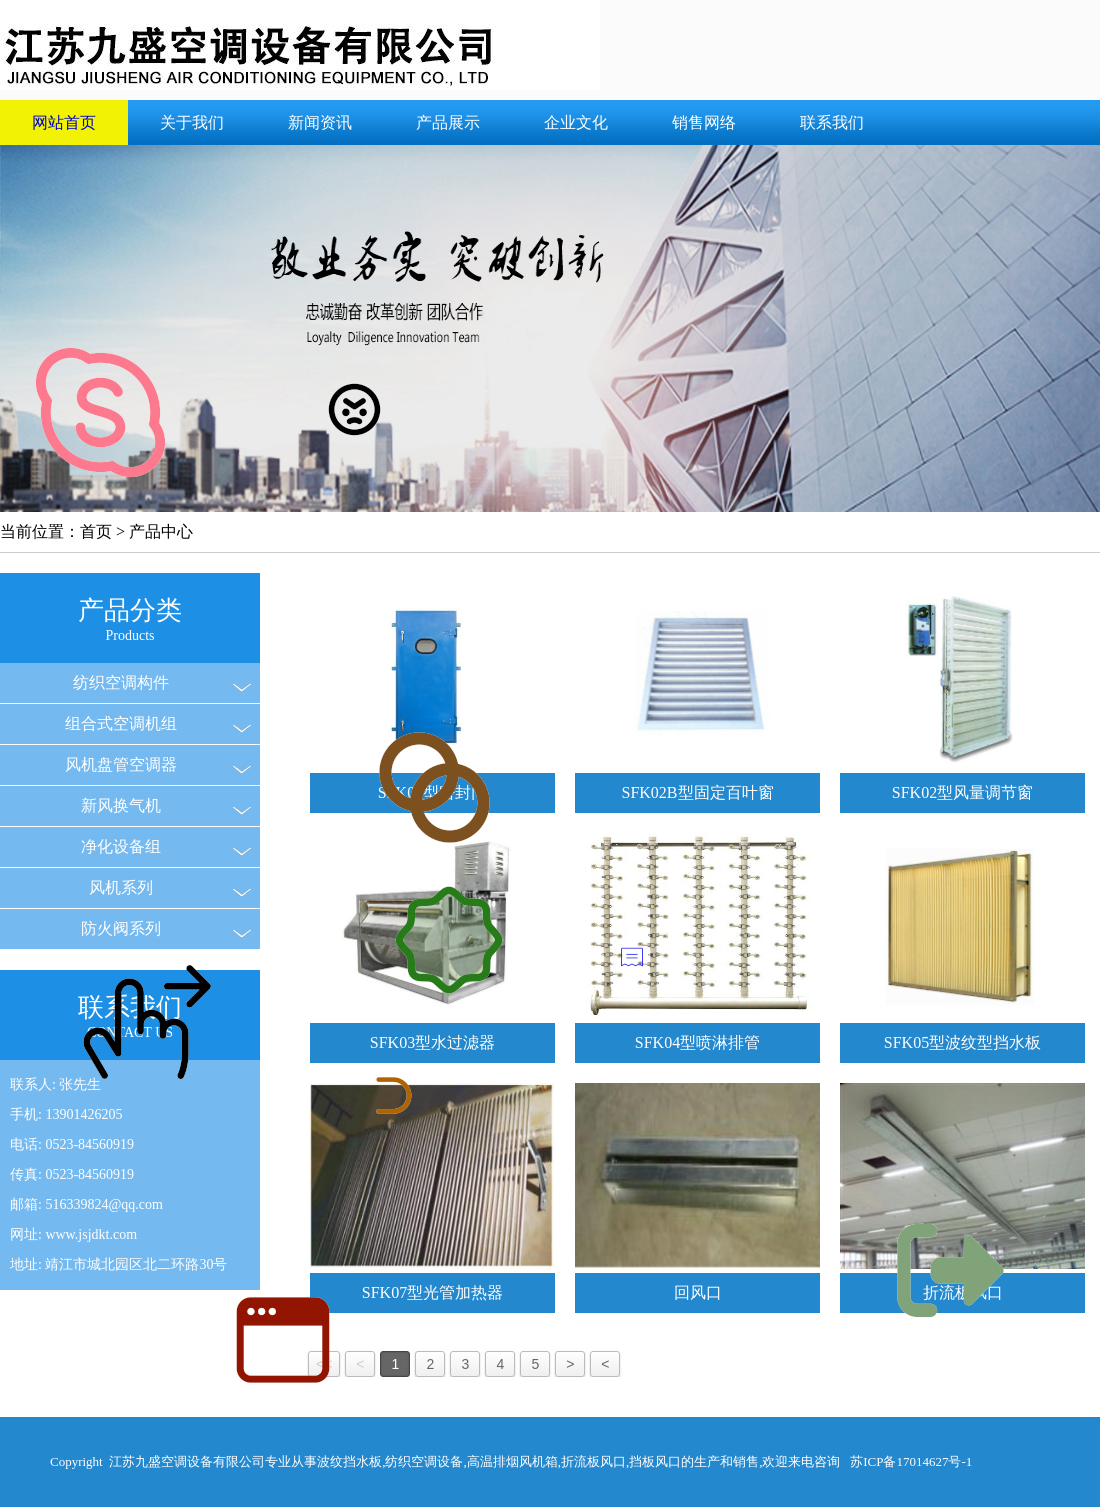 The image size is (1100, 1507). Describe the element at coordinates (391, 1095) in the screenshot. I see `indicates a proper superset relationship in mathematical notation` at that location.